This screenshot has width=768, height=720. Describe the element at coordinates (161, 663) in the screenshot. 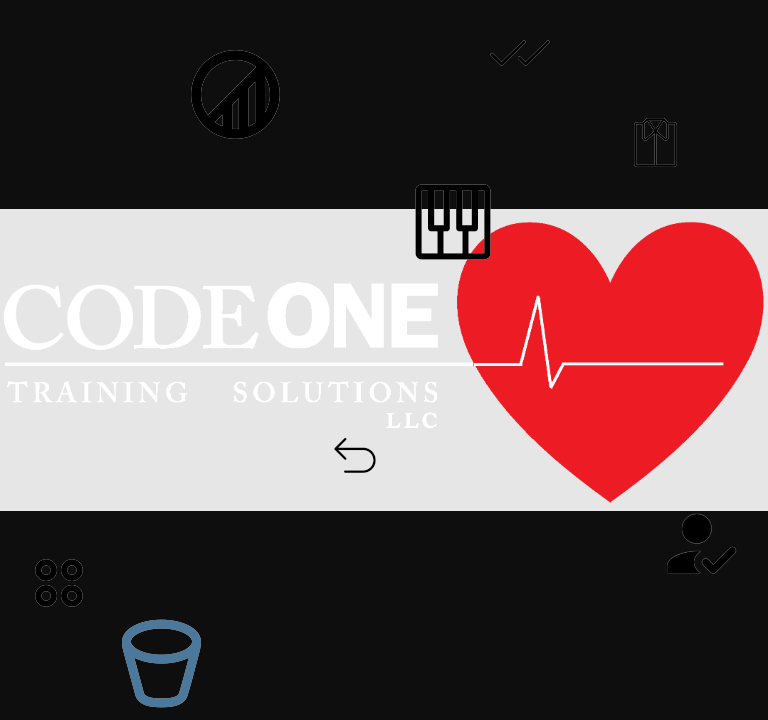

I see `fill tool for painting or coloring areas` at that location.